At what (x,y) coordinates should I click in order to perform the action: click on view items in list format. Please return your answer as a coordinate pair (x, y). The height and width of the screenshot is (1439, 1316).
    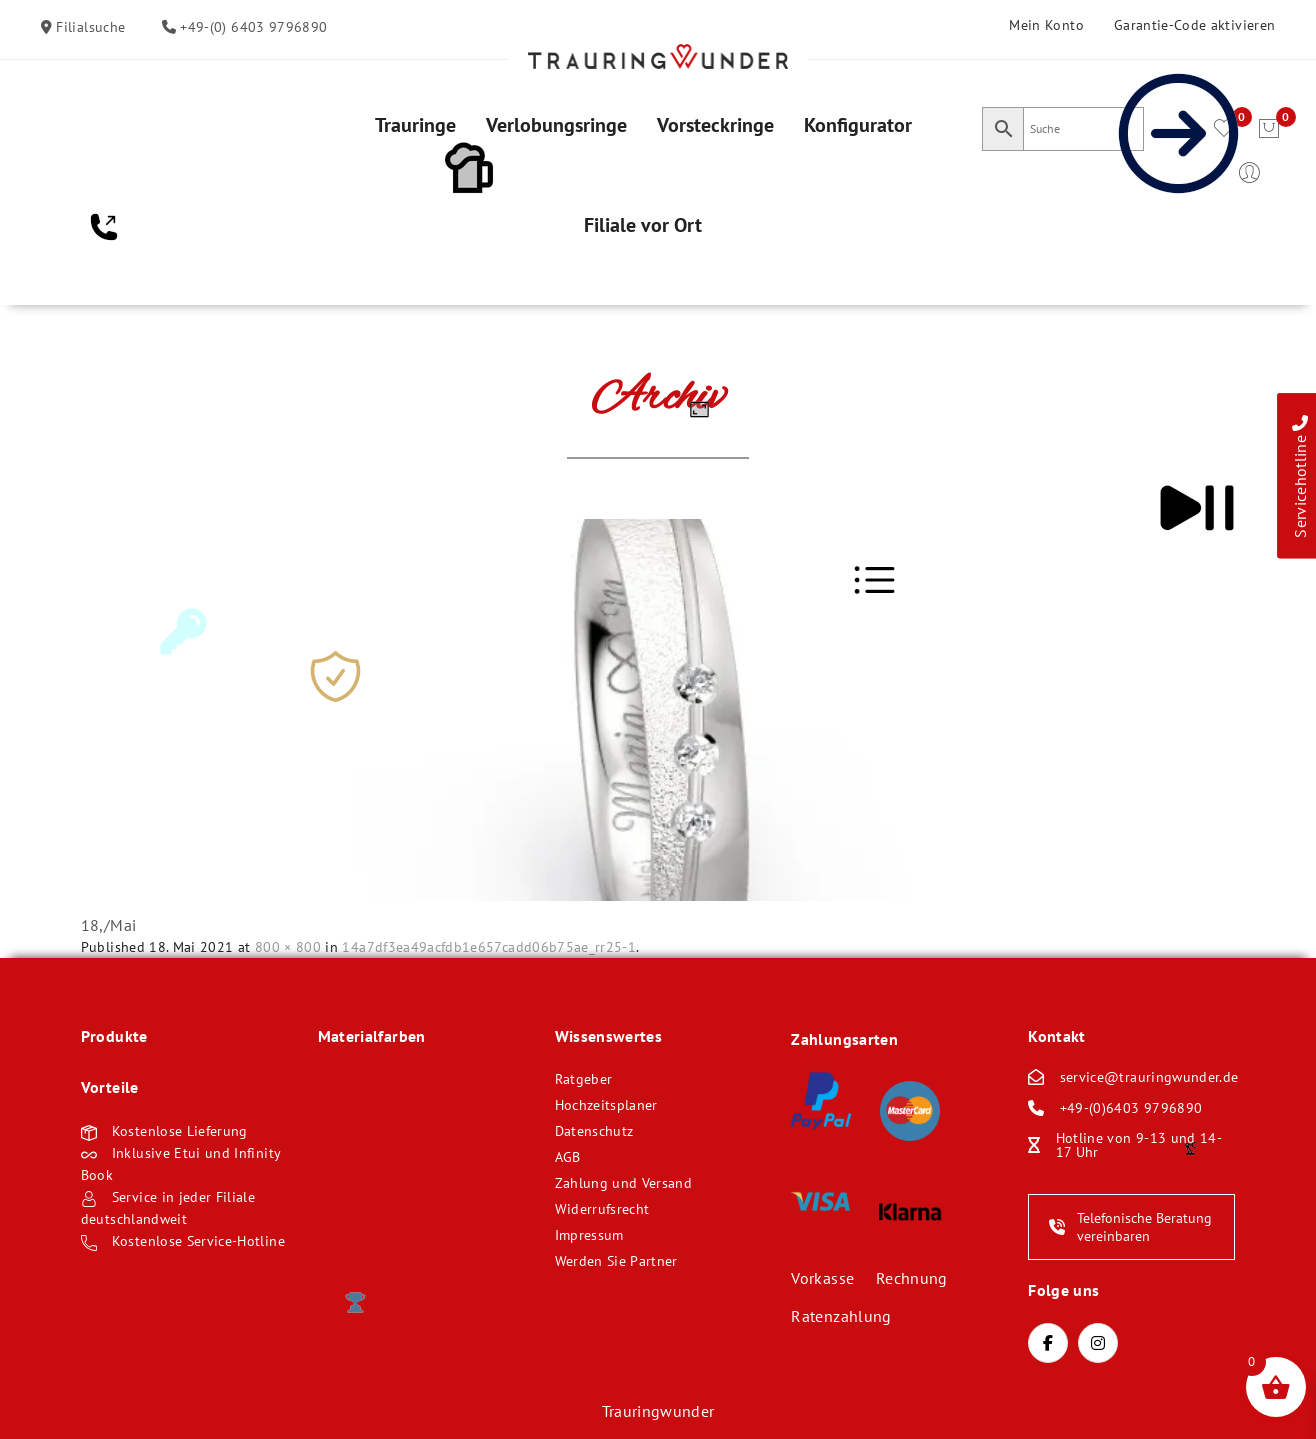
    Looking at the image, I should click on (875, 580).